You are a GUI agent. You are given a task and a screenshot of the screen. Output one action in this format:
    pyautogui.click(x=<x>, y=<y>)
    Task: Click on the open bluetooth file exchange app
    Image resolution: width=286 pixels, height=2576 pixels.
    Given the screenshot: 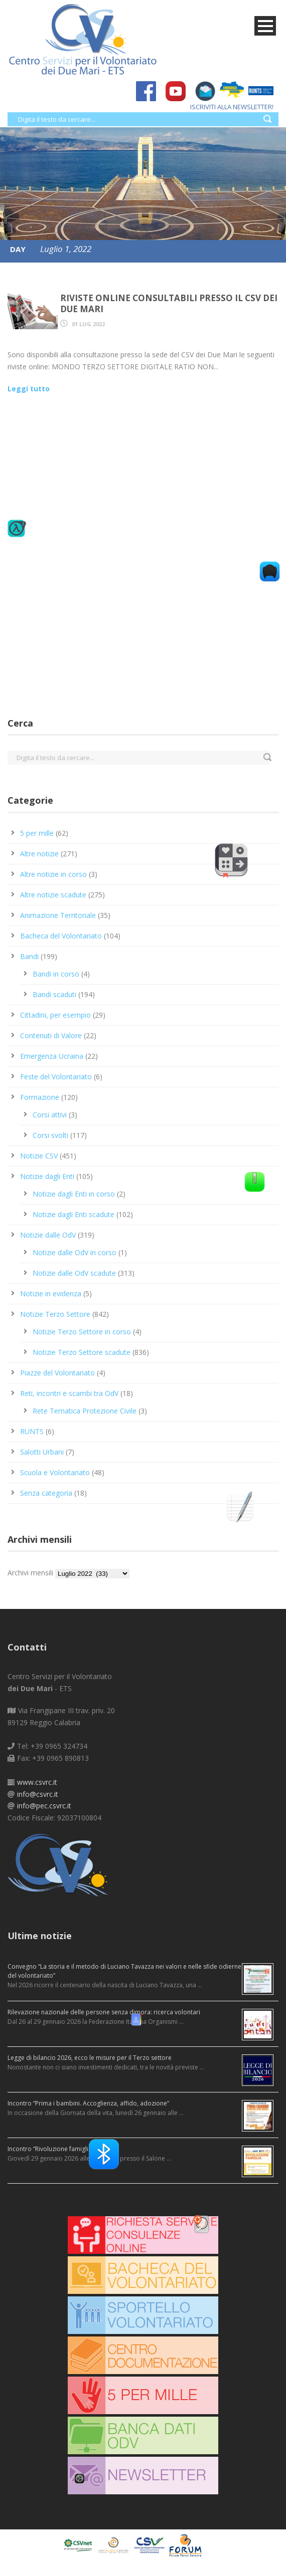 What is the action you would take?
    pyautogui.click(x=104, y=2154)
    